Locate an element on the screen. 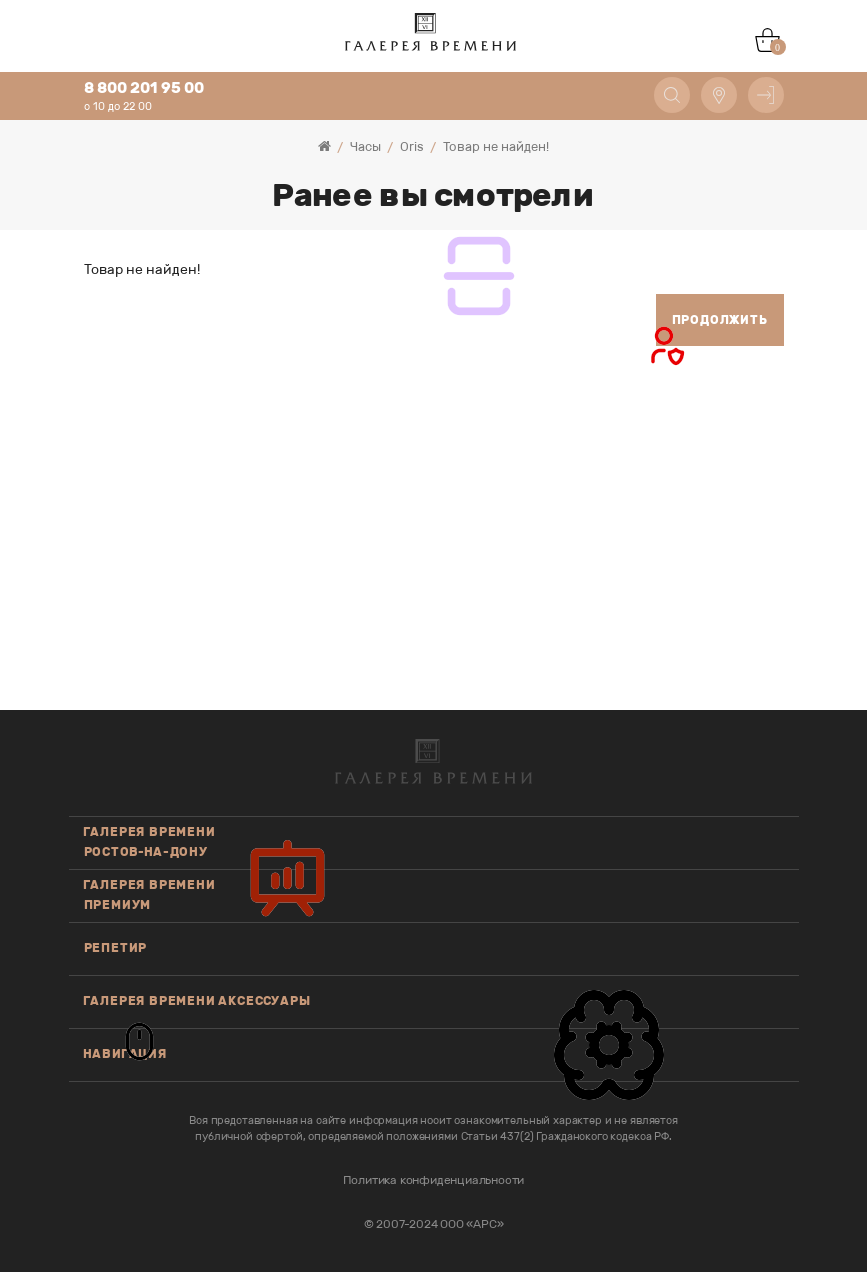 Image resolution: width=867 pixels, height=1272 pixels. view or manage account security settings is located at coordinates (664, 345).